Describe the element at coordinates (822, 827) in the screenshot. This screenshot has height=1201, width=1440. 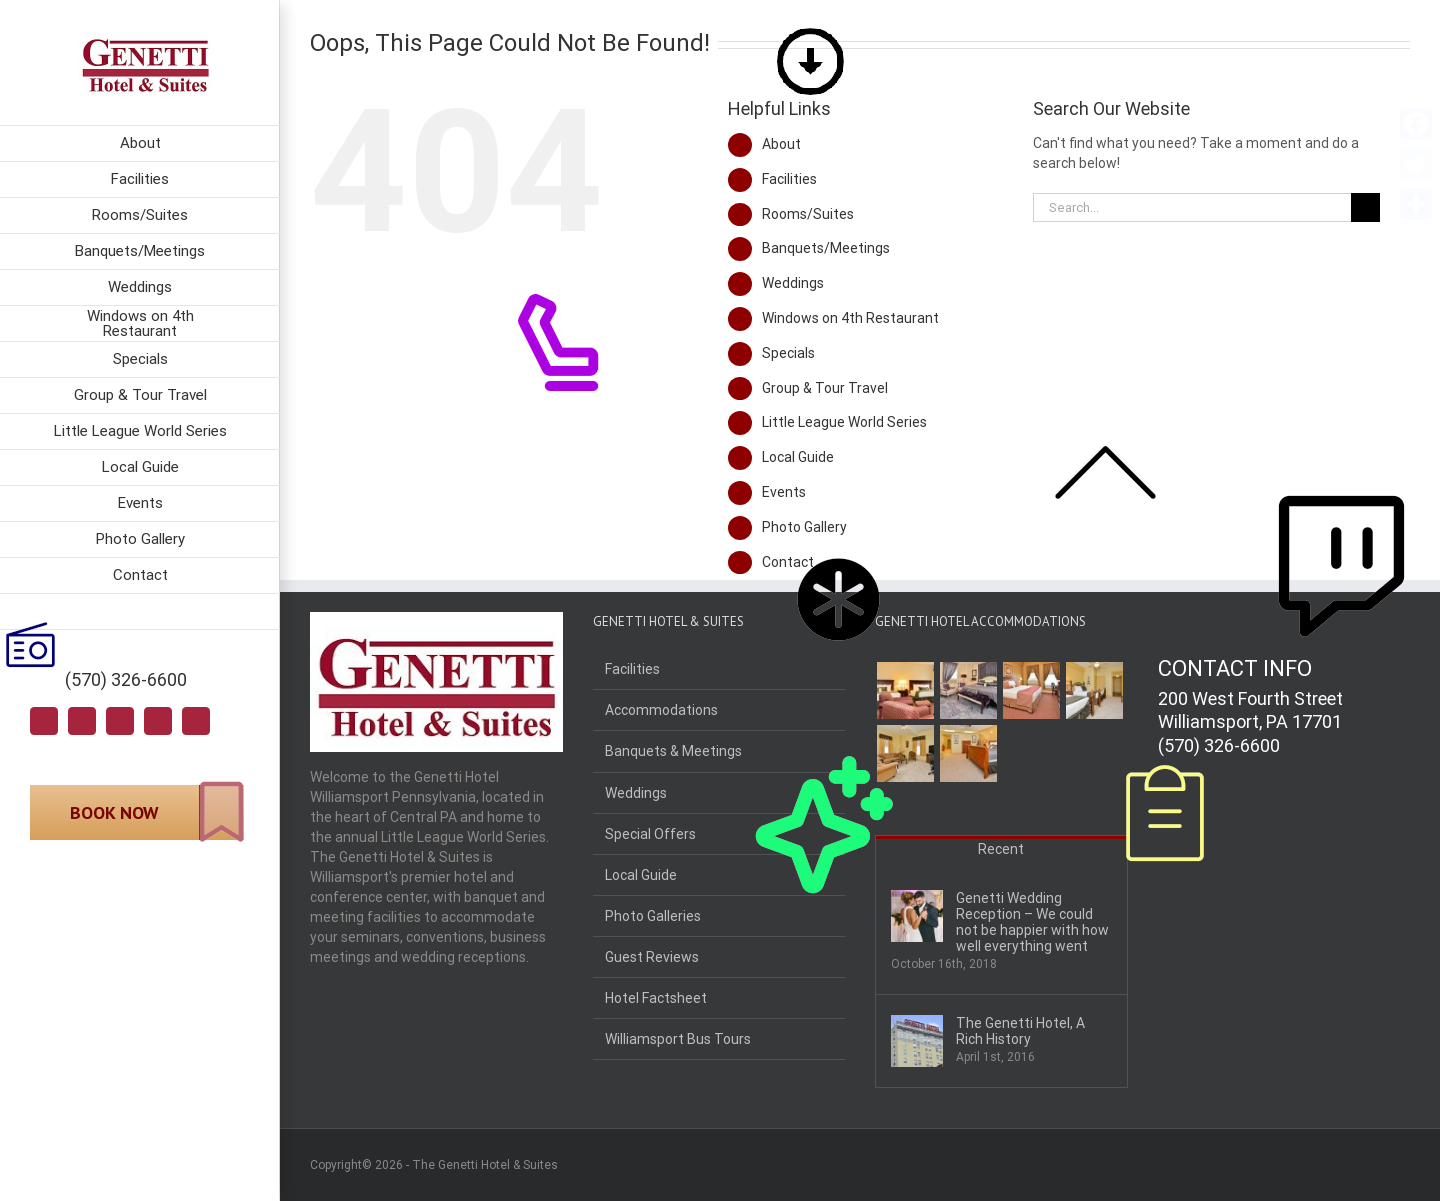
I see `indicates new or AI-generated content` at that location.